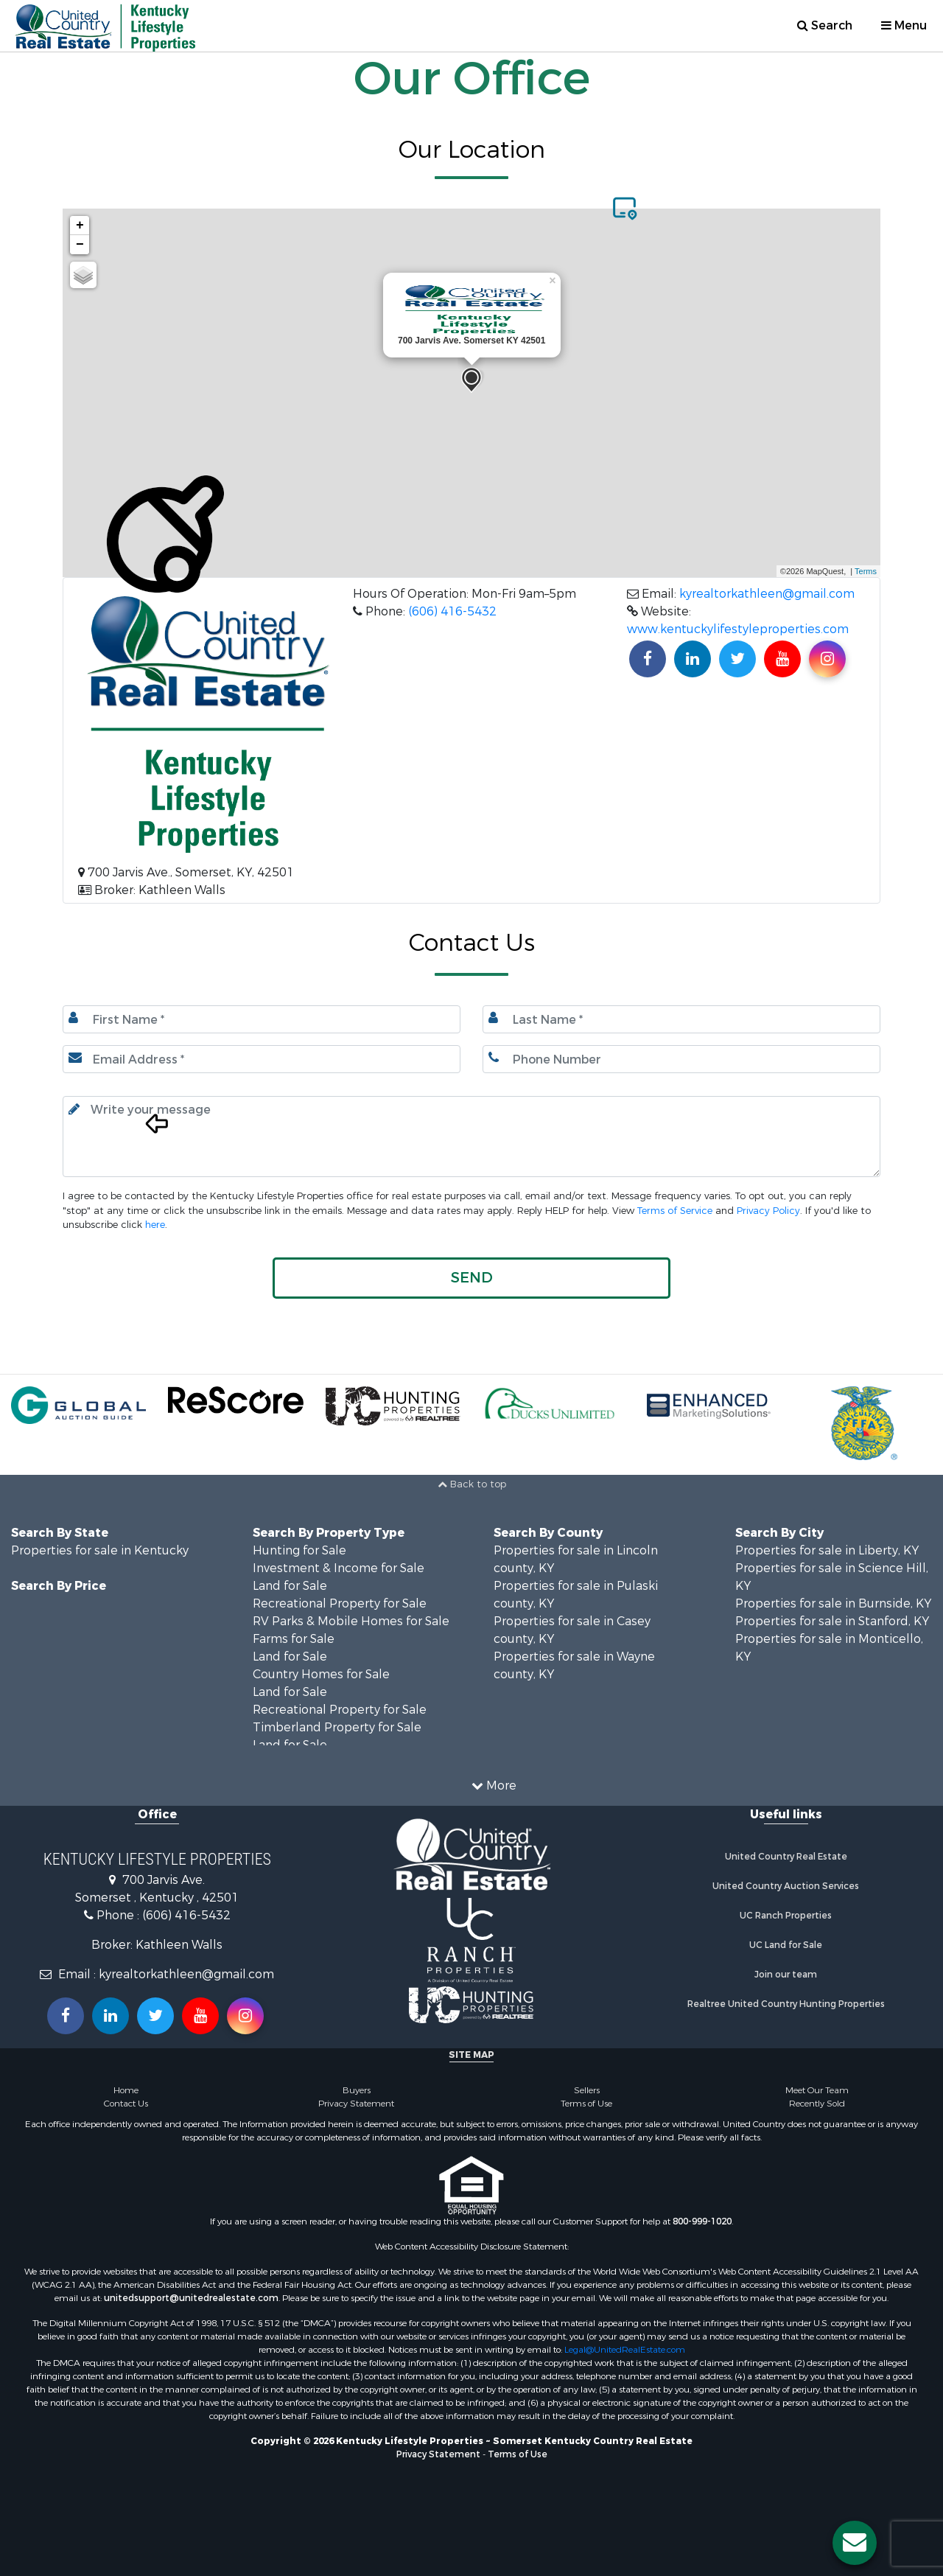  Describe the element at coordinates (624, 207) in the screenshot. I see `pin a location on tablet display` at that location.